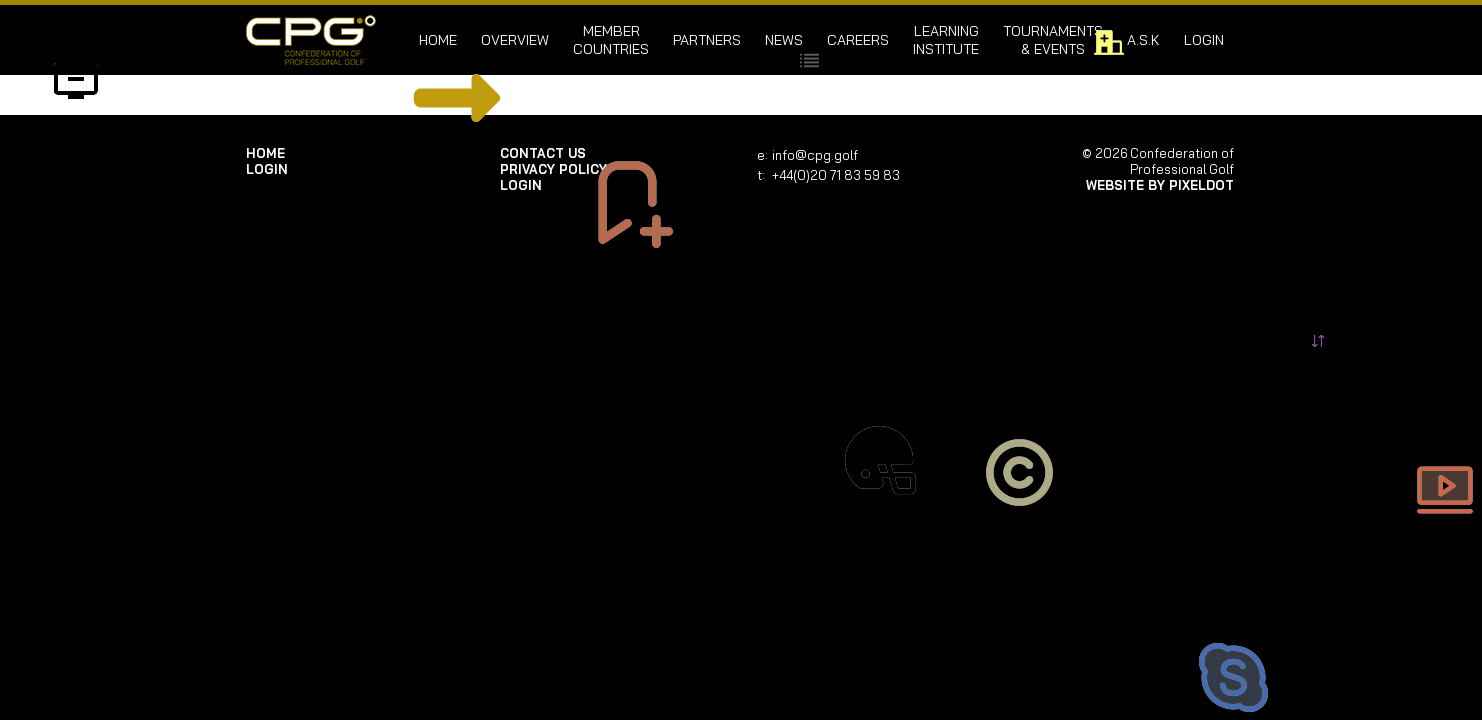  Describe the element at coordinates (76, 81) in the screenshot. I see `remove video from playback queue` at that location.